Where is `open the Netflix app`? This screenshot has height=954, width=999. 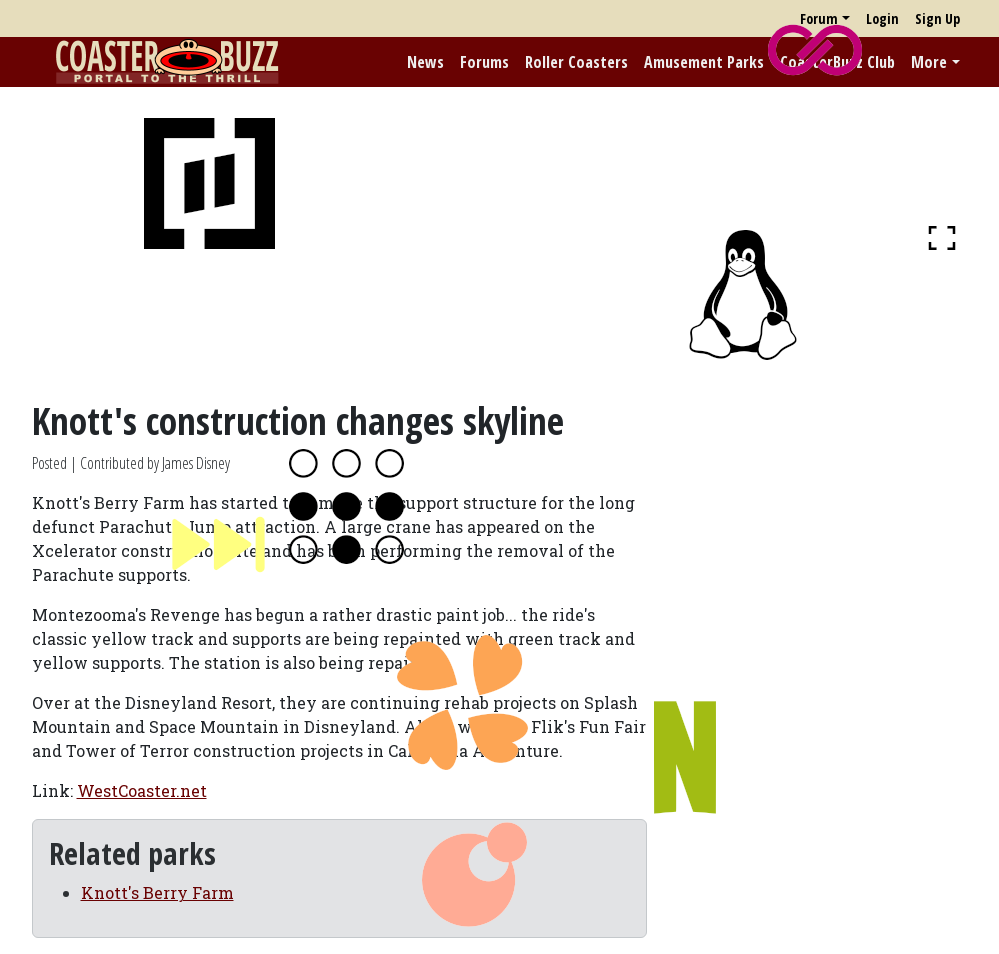 open the Netflix app is located at coordinates (685, 758).